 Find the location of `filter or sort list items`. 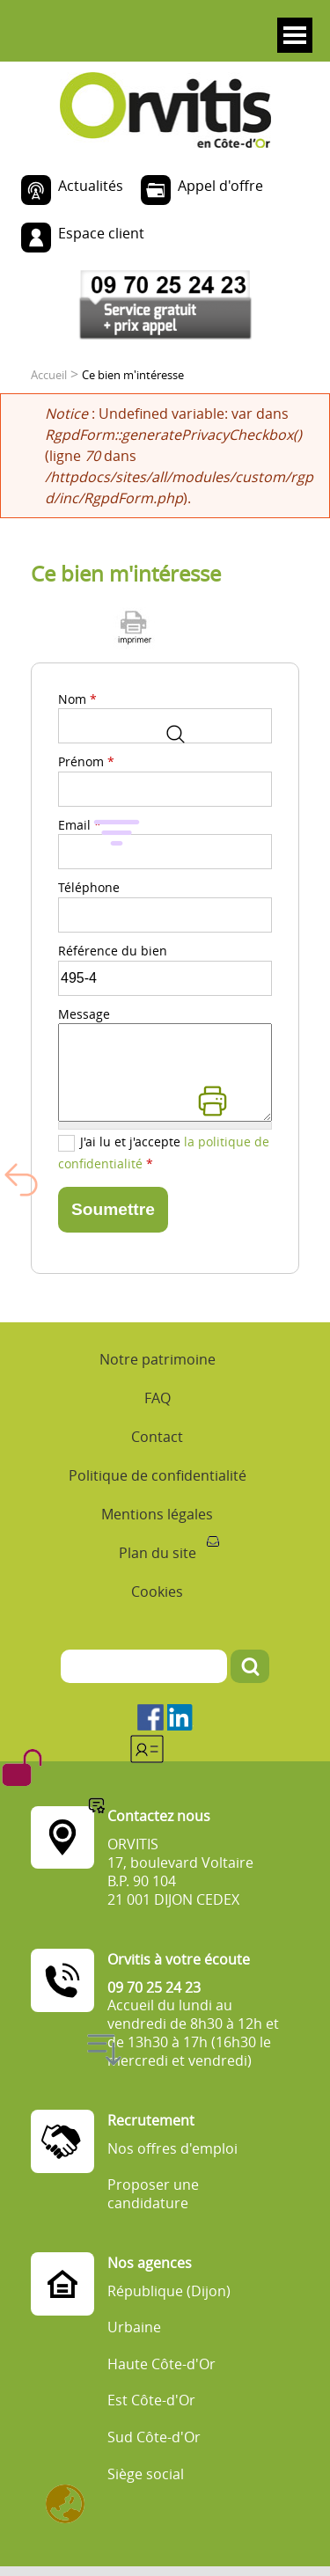

filter or sort list items is located at coordinates (116, 832).